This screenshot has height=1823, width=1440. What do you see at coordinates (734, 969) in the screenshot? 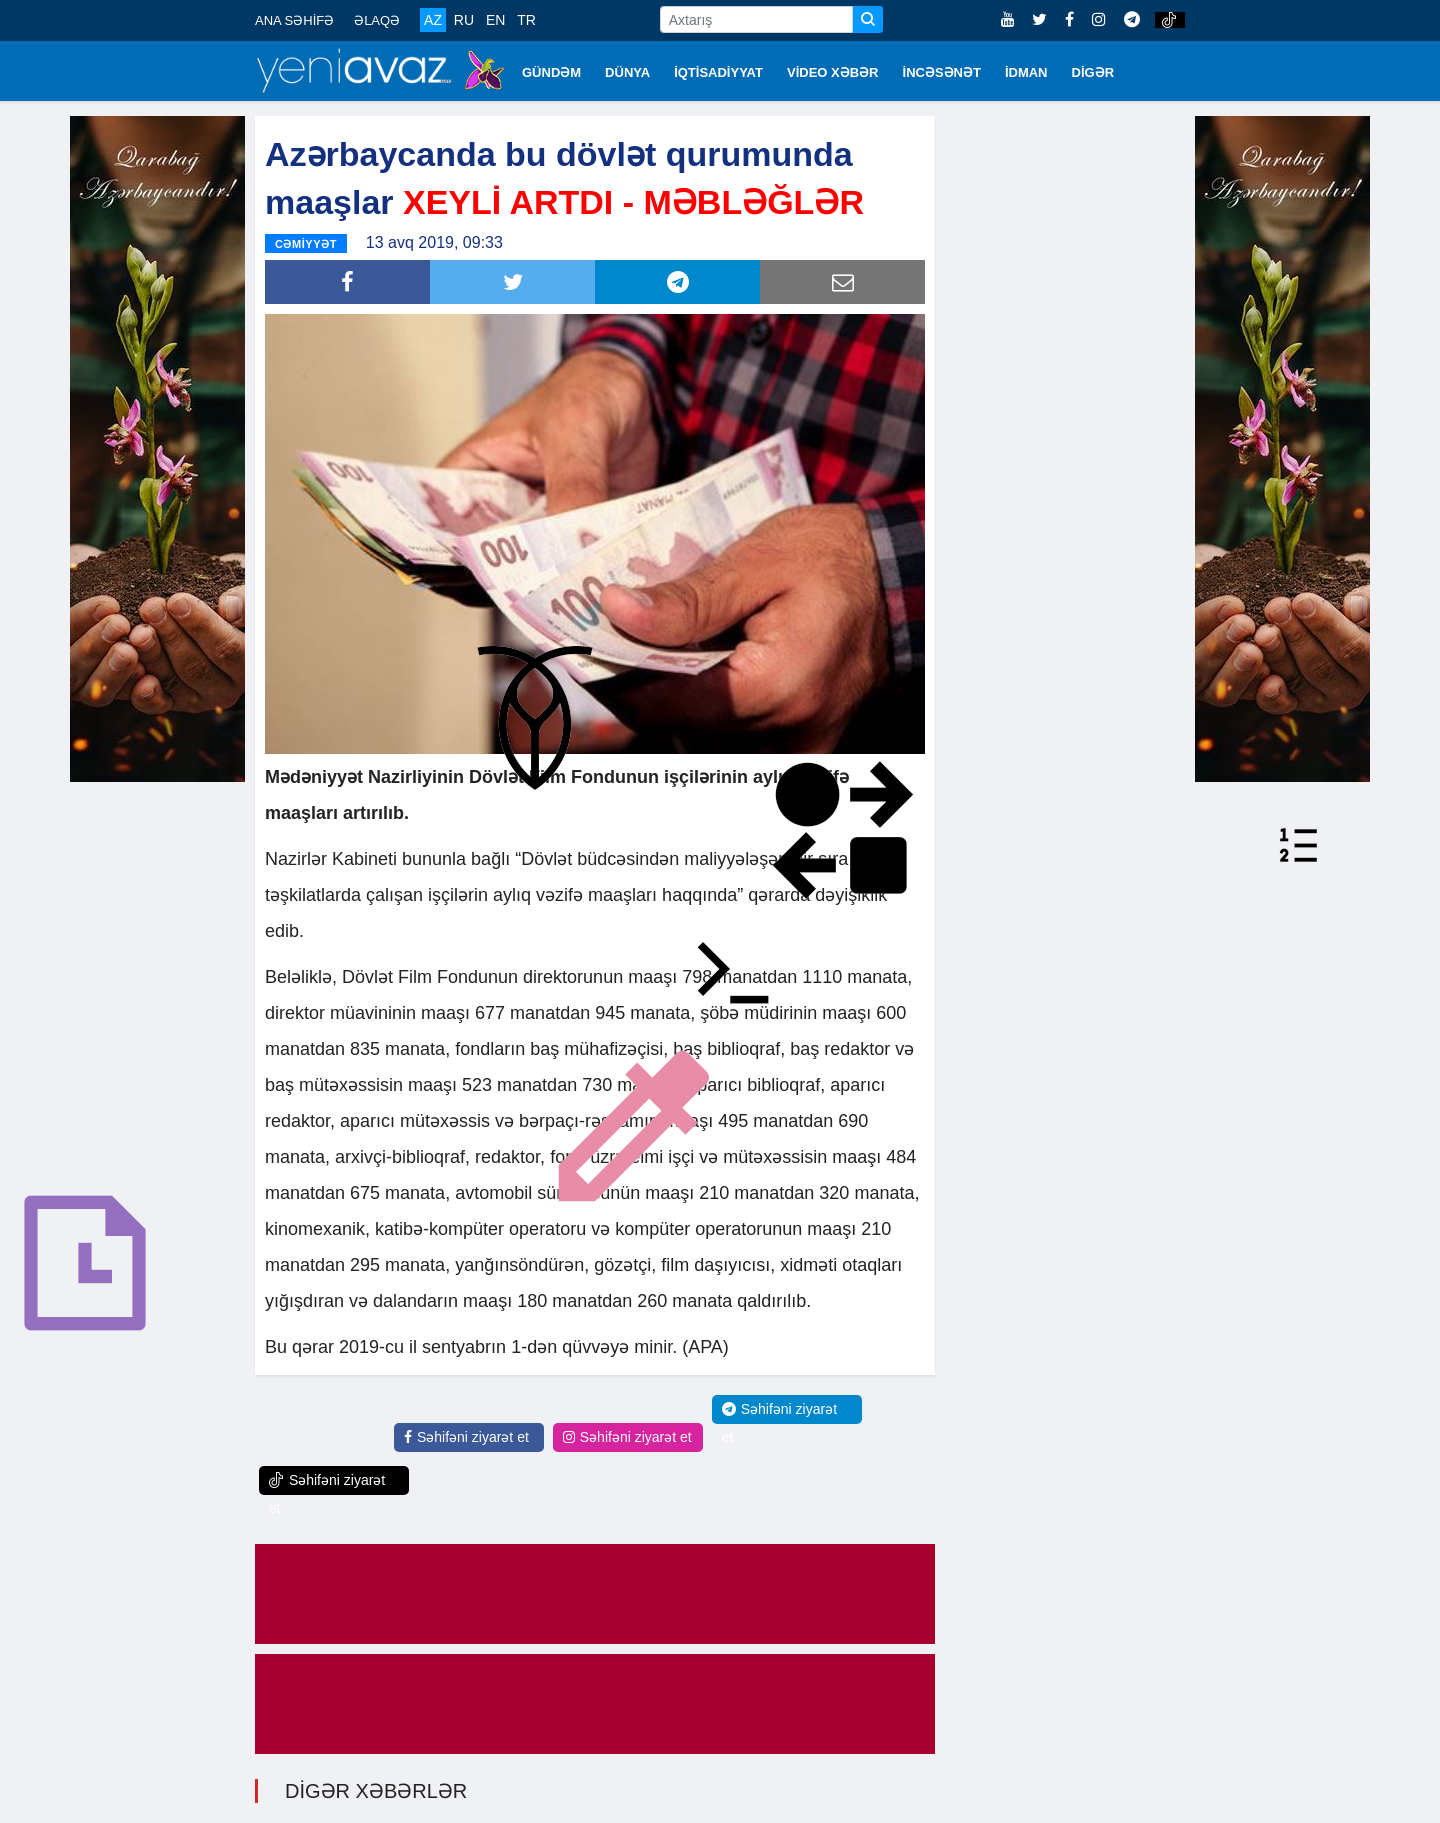
I see `open command line interface` at bounding box center [734, 969].